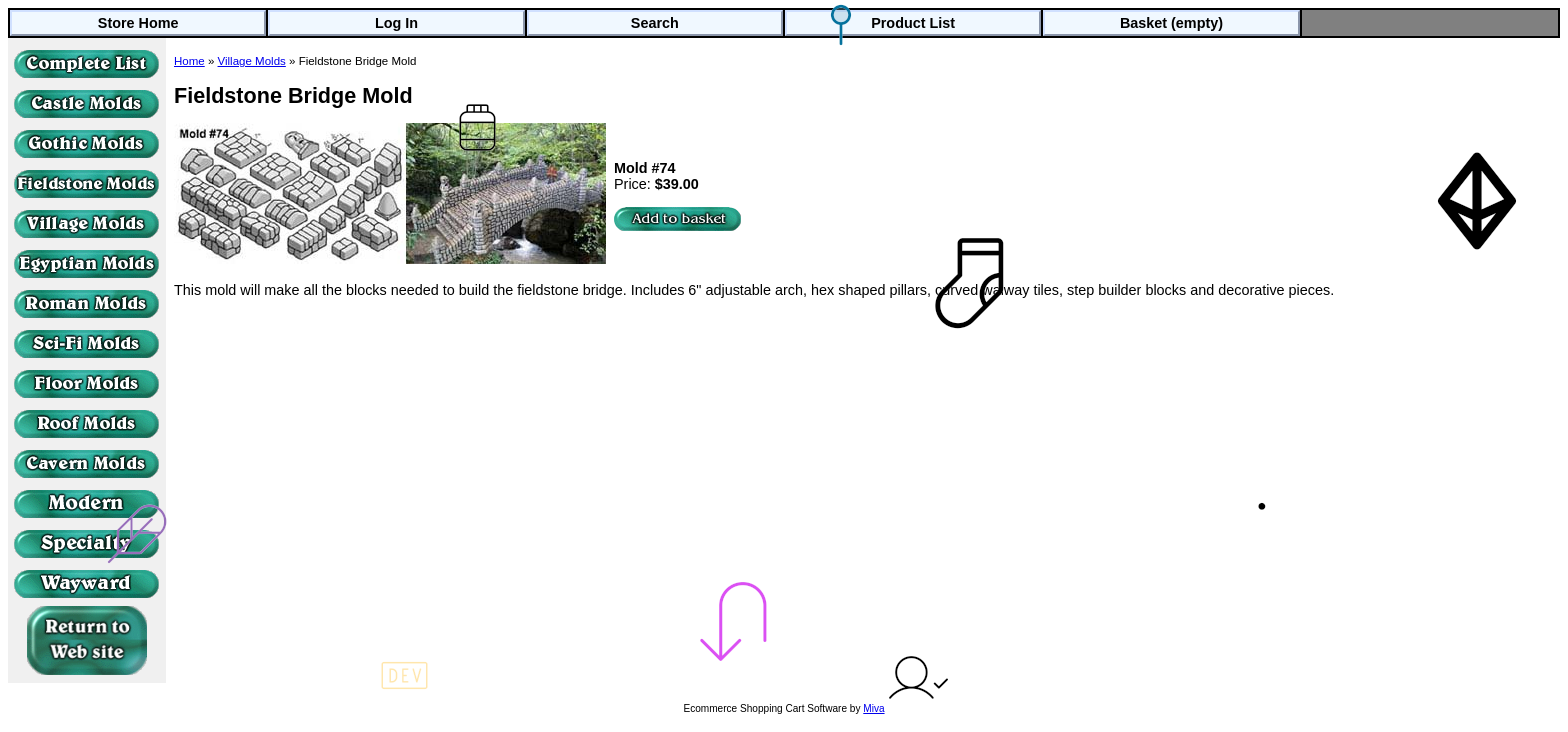 This screenshot has height=732, width=1568. Describe the element at coordinates (1296, 479) in the screenshot. I see `no signal or connection unavailable` at that location.